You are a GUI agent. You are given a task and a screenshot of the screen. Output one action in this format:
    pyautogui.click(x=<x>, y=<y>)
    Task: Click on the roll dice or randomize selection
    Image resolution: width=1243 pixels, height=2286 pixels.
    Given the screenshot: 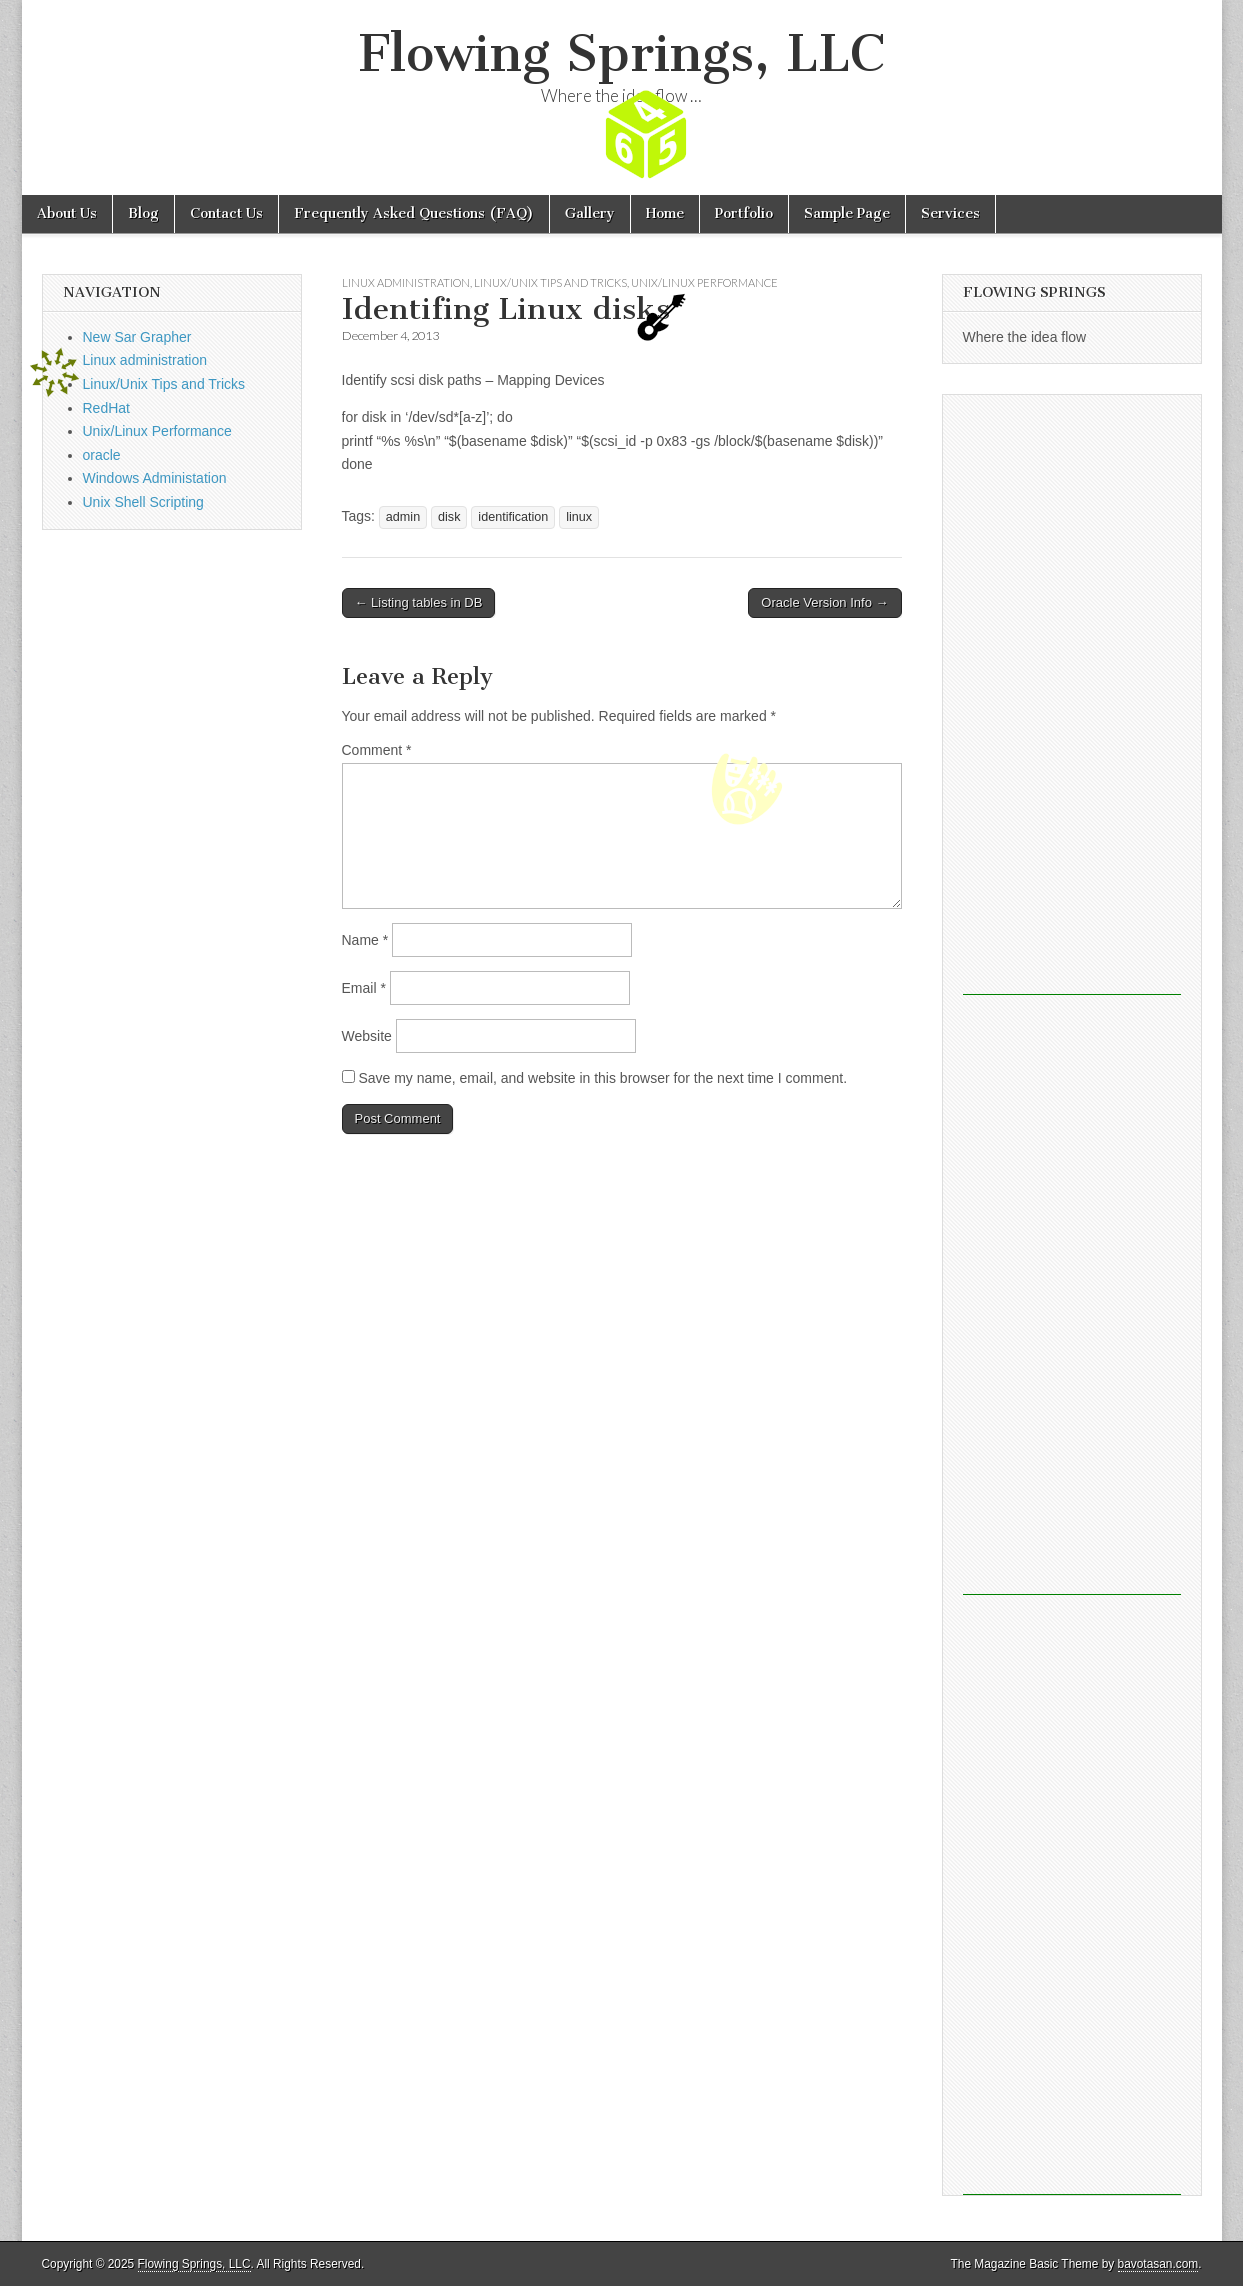 What is the action you would take?
    pyautogui.click(x=646, y=135)
    